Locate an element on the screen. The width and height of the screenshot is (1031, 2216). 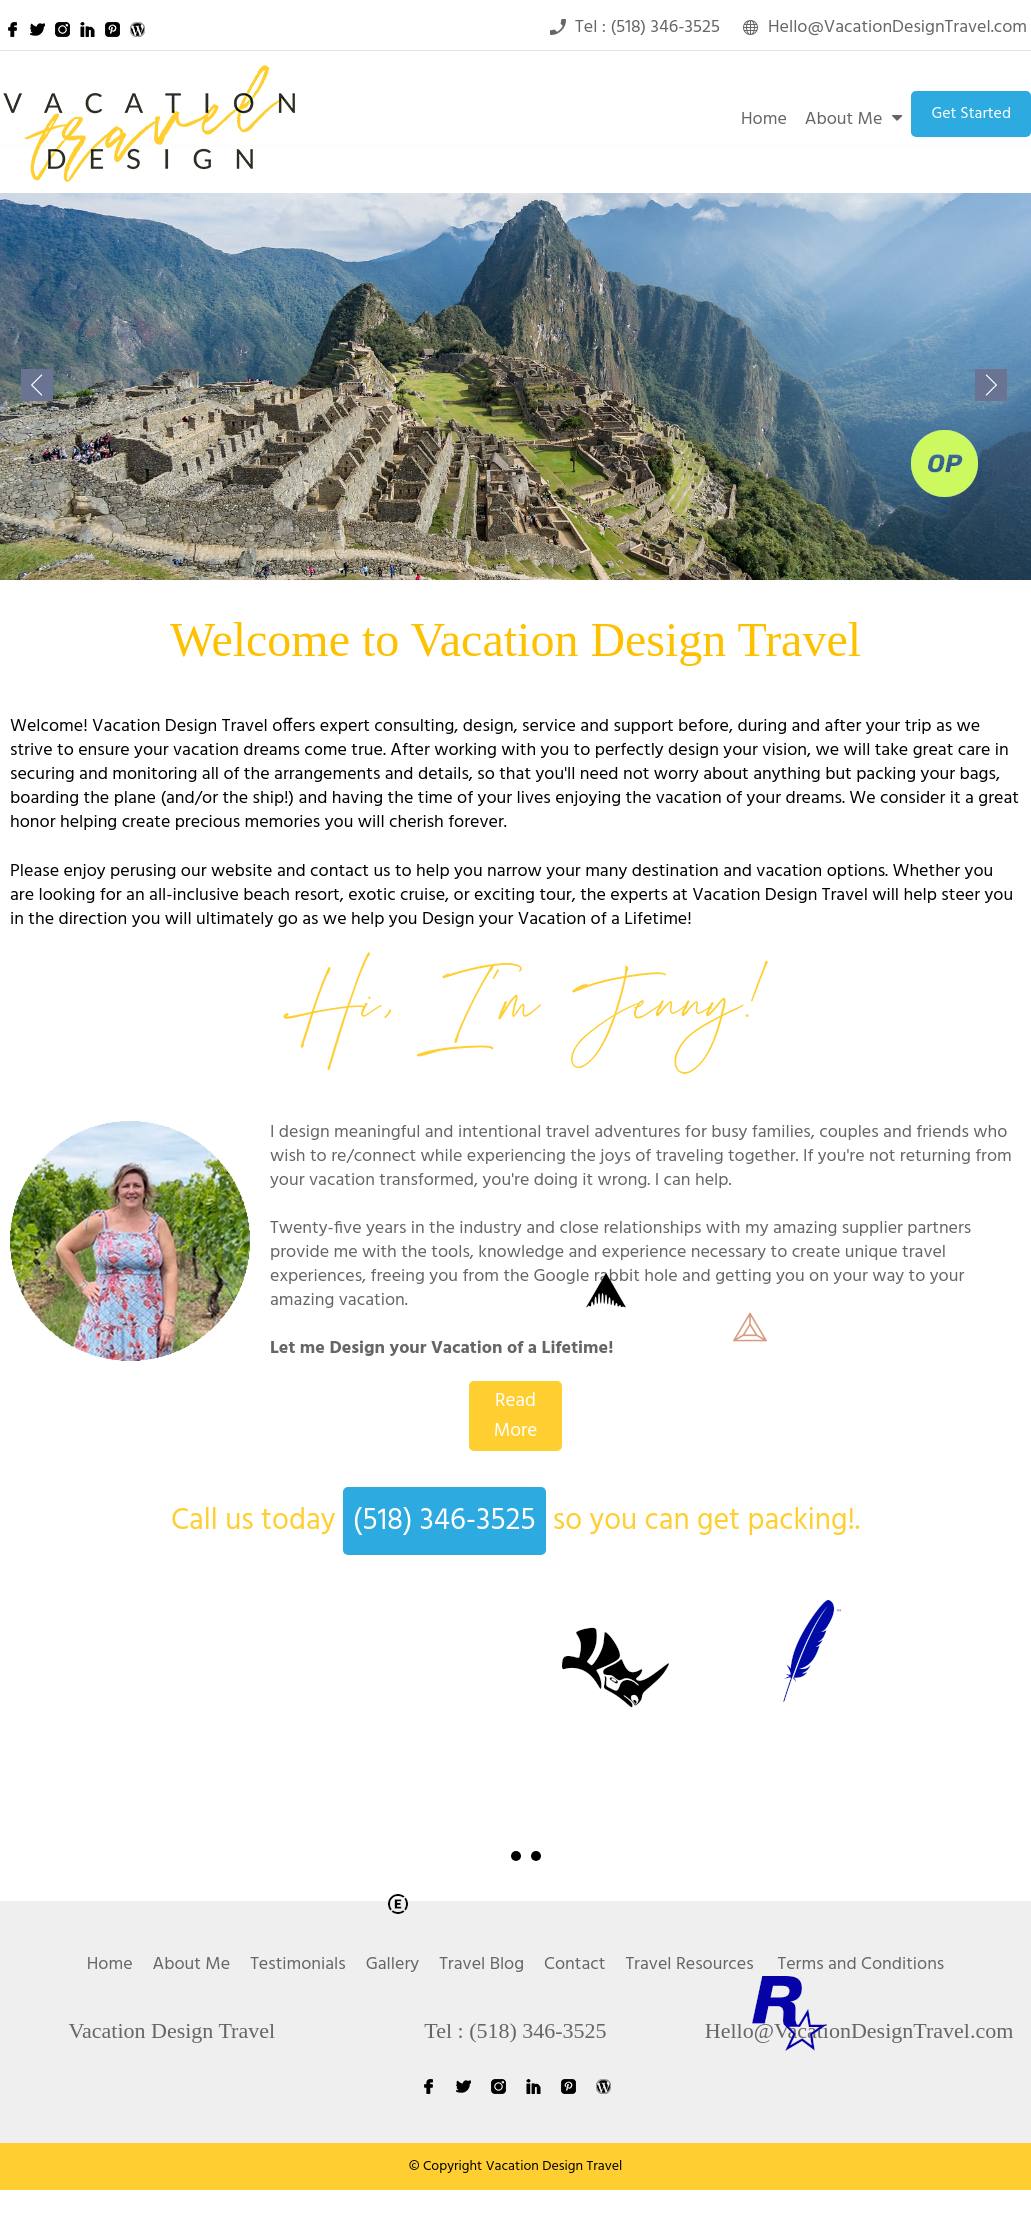
basic attention token (BAT) cryptocurrency logo is located at coordinates (750, 1327).